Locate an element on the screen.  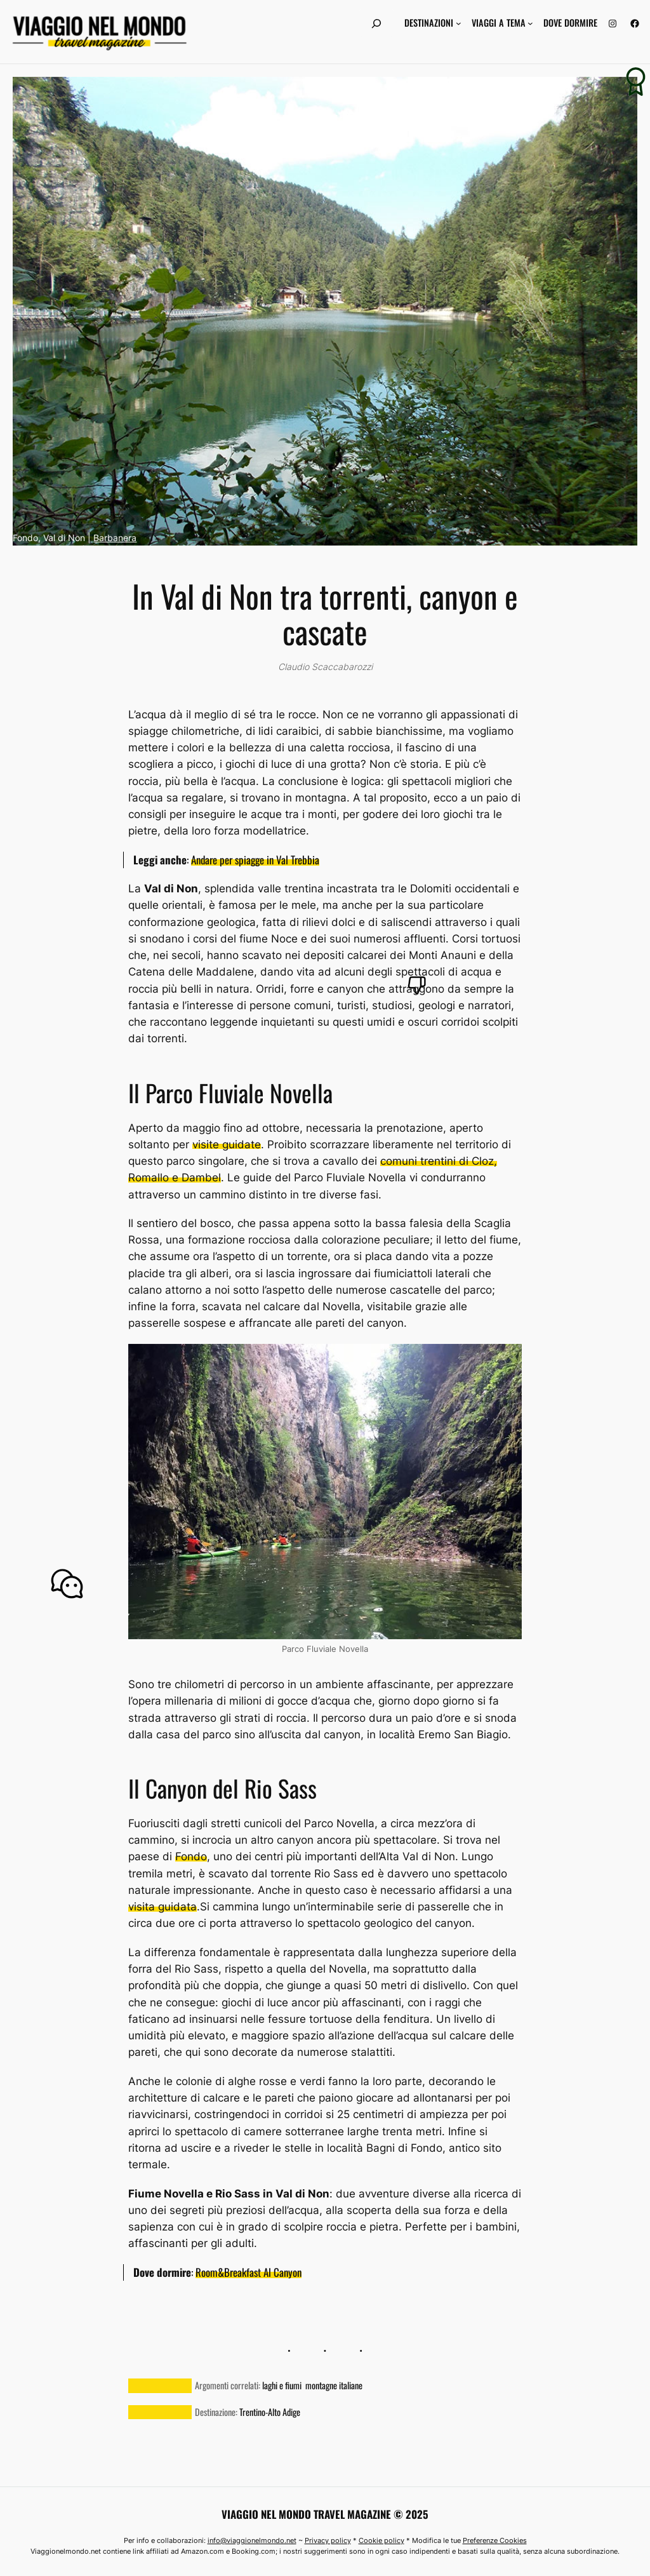
view achievements or awards is located at coordinates (635, 81).